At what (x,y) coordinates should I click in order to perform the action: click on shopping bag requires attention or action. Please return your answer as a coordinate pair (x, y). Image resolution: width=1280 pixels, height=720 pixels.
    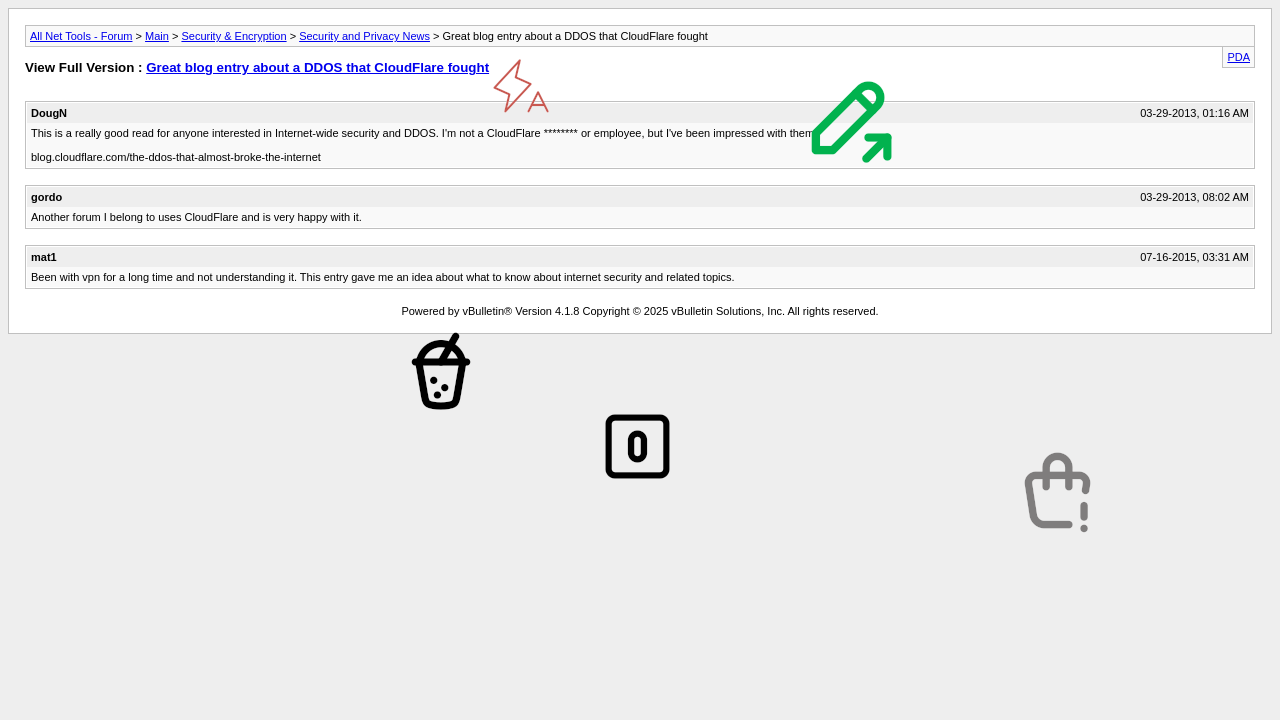
    Looking at the image, I should click on (1057, 490).